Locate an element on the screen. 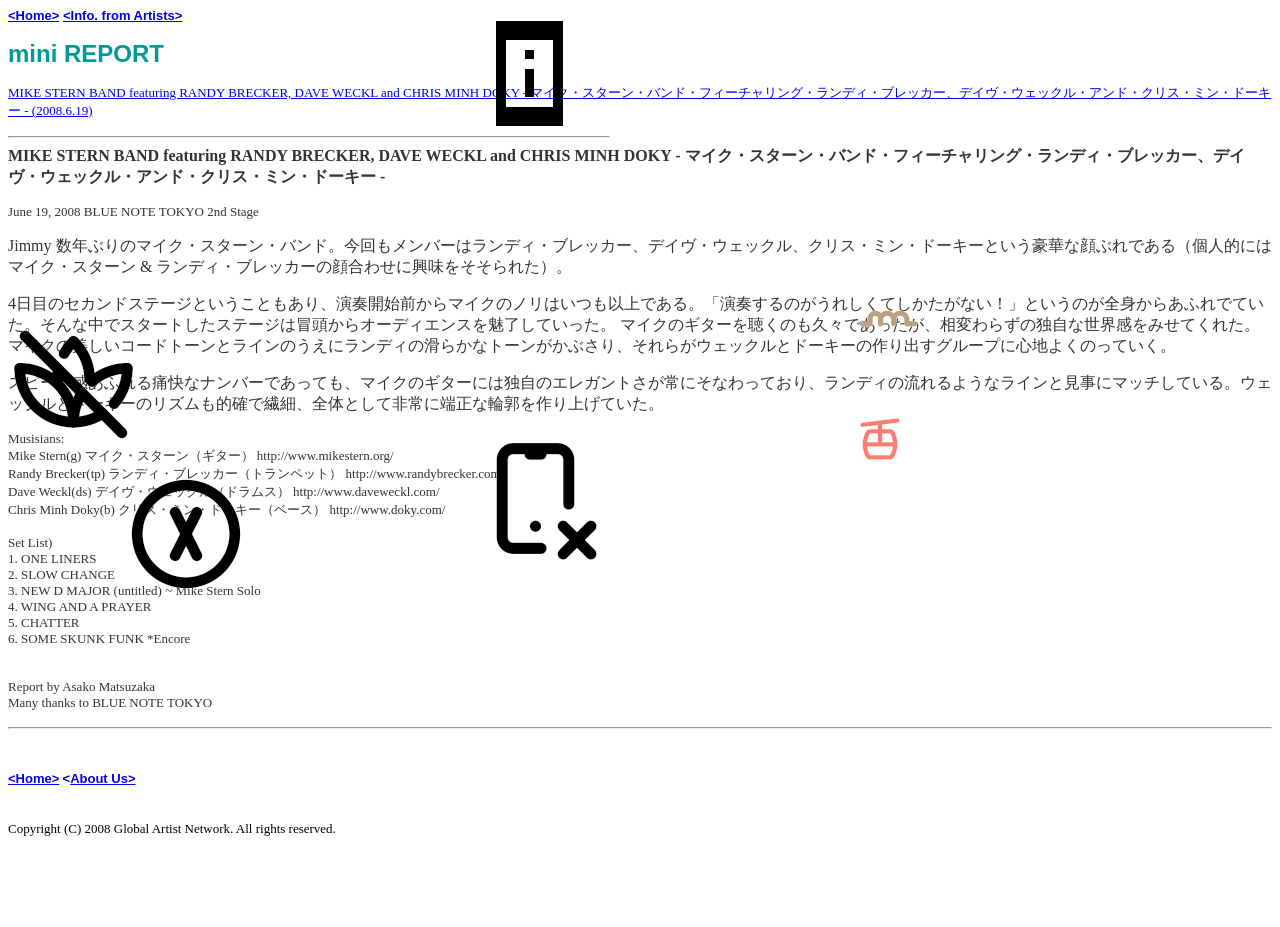  represents an inductor component in a circuit diagram is located at coordinates (888, 318).